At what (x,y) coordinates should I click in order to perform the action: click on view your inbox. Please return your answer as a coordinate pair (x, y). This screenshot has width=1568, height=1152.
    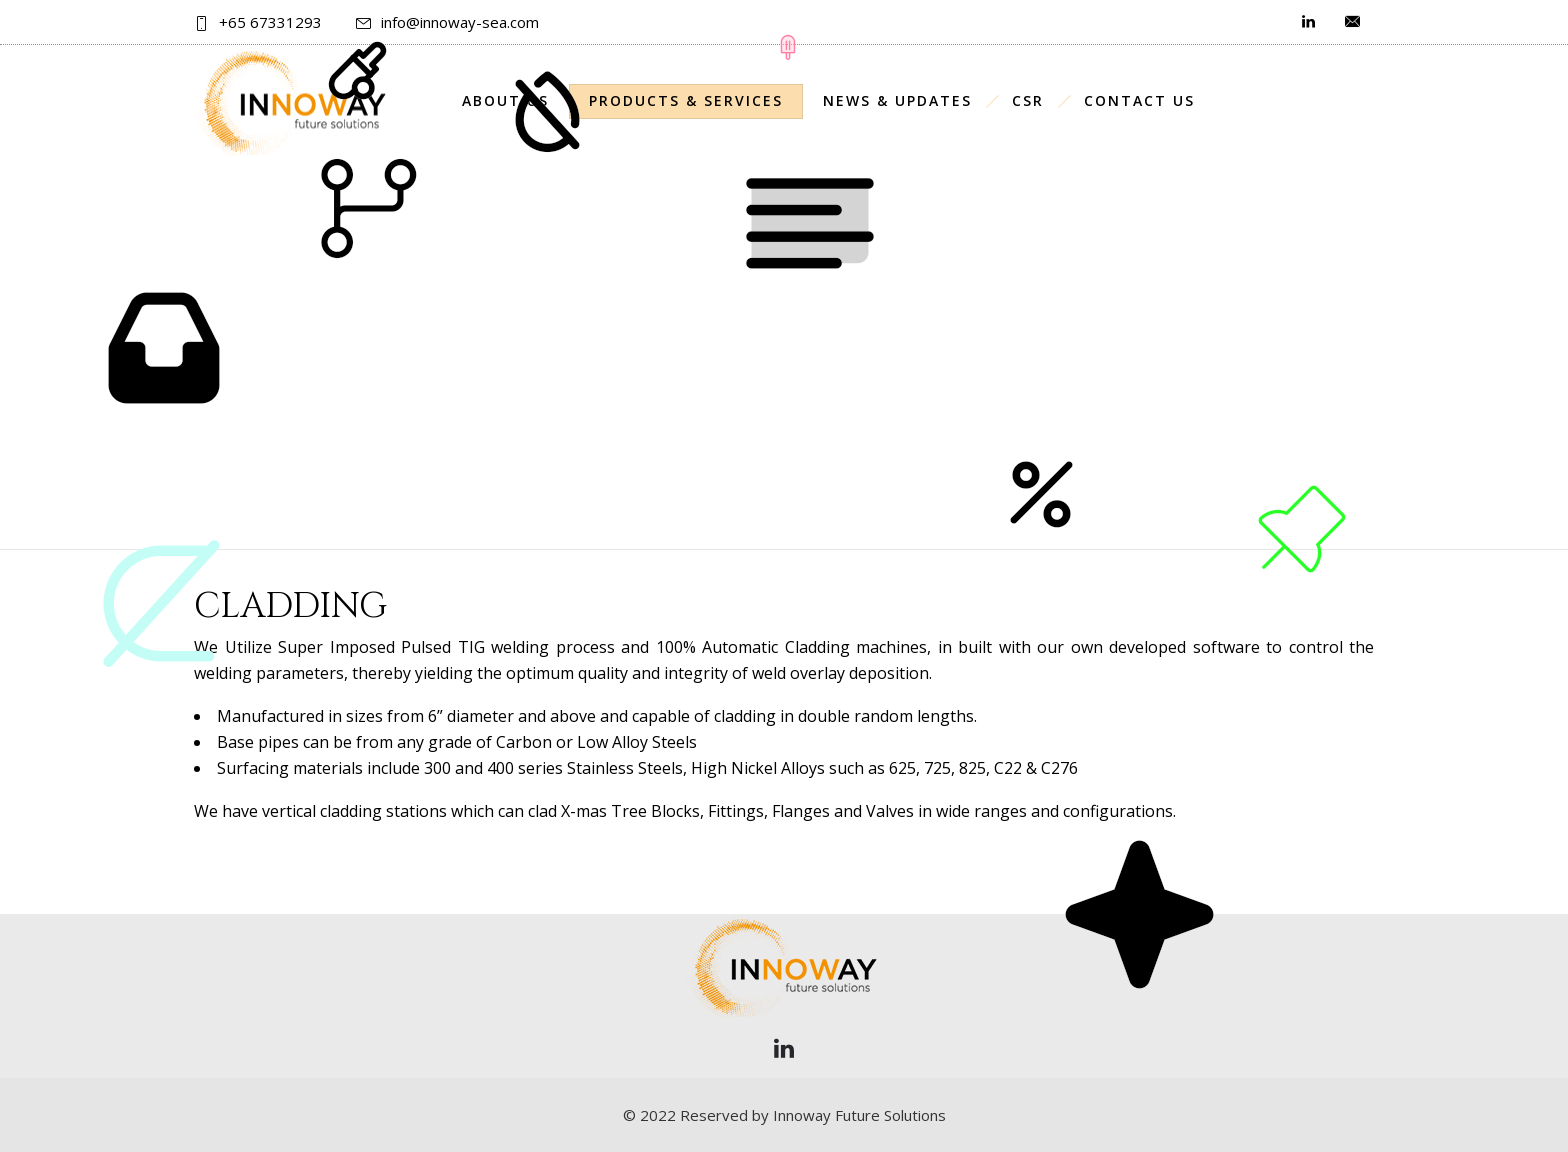
    Looking at the image, I should click on (164, 348).